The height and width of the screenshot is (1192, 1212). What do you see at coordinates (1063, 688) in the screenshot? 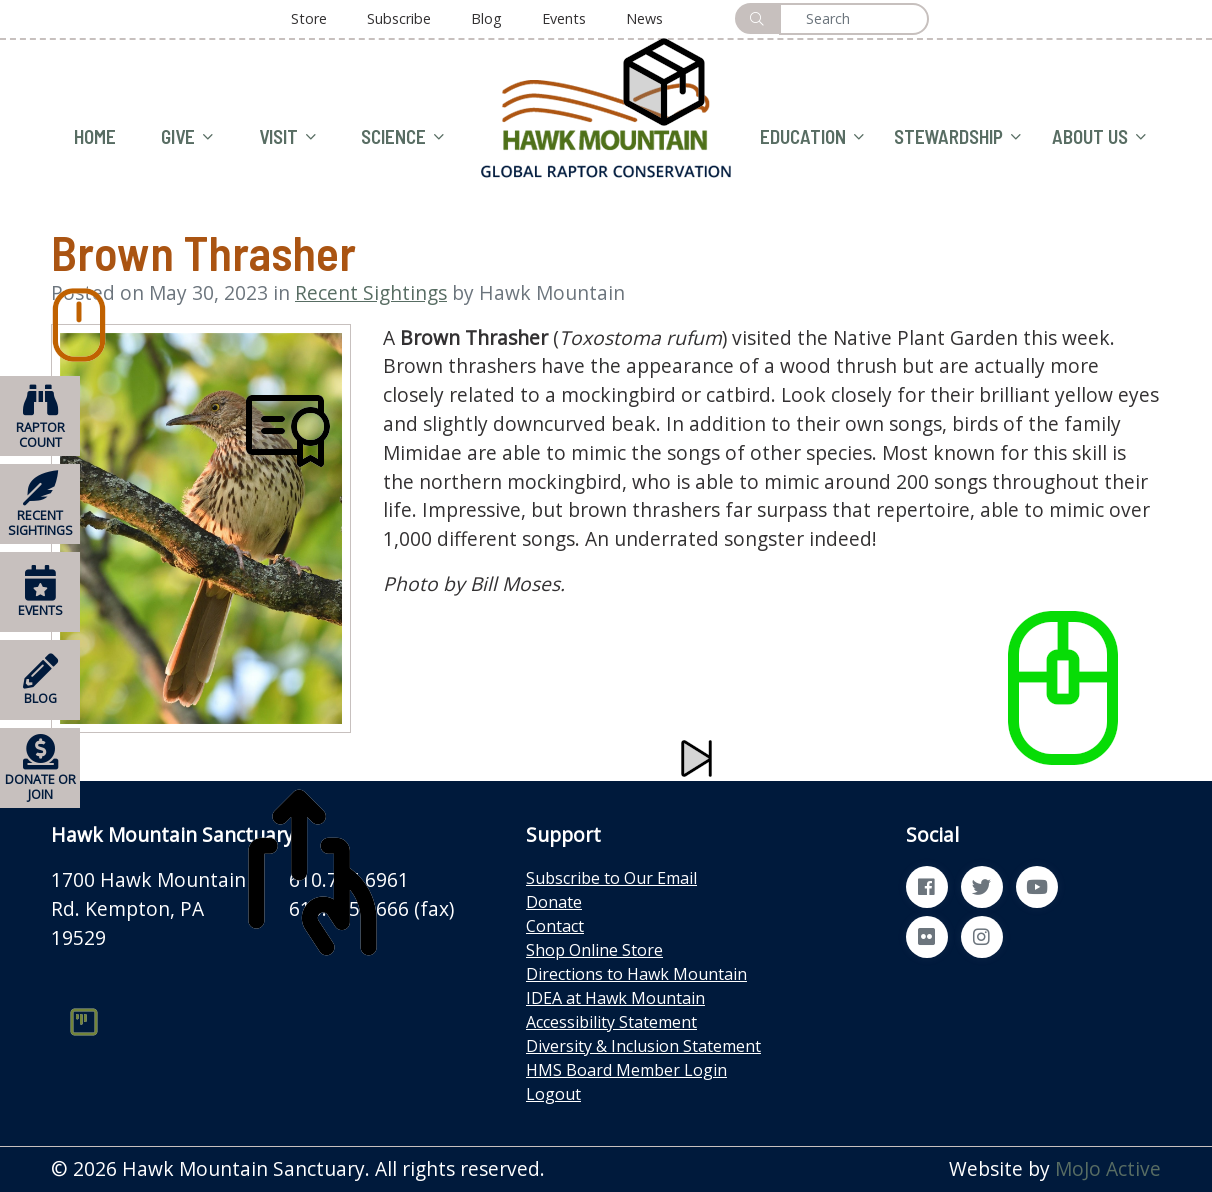
I see `middle mouse button click action` at bounding box center [1063, 688].